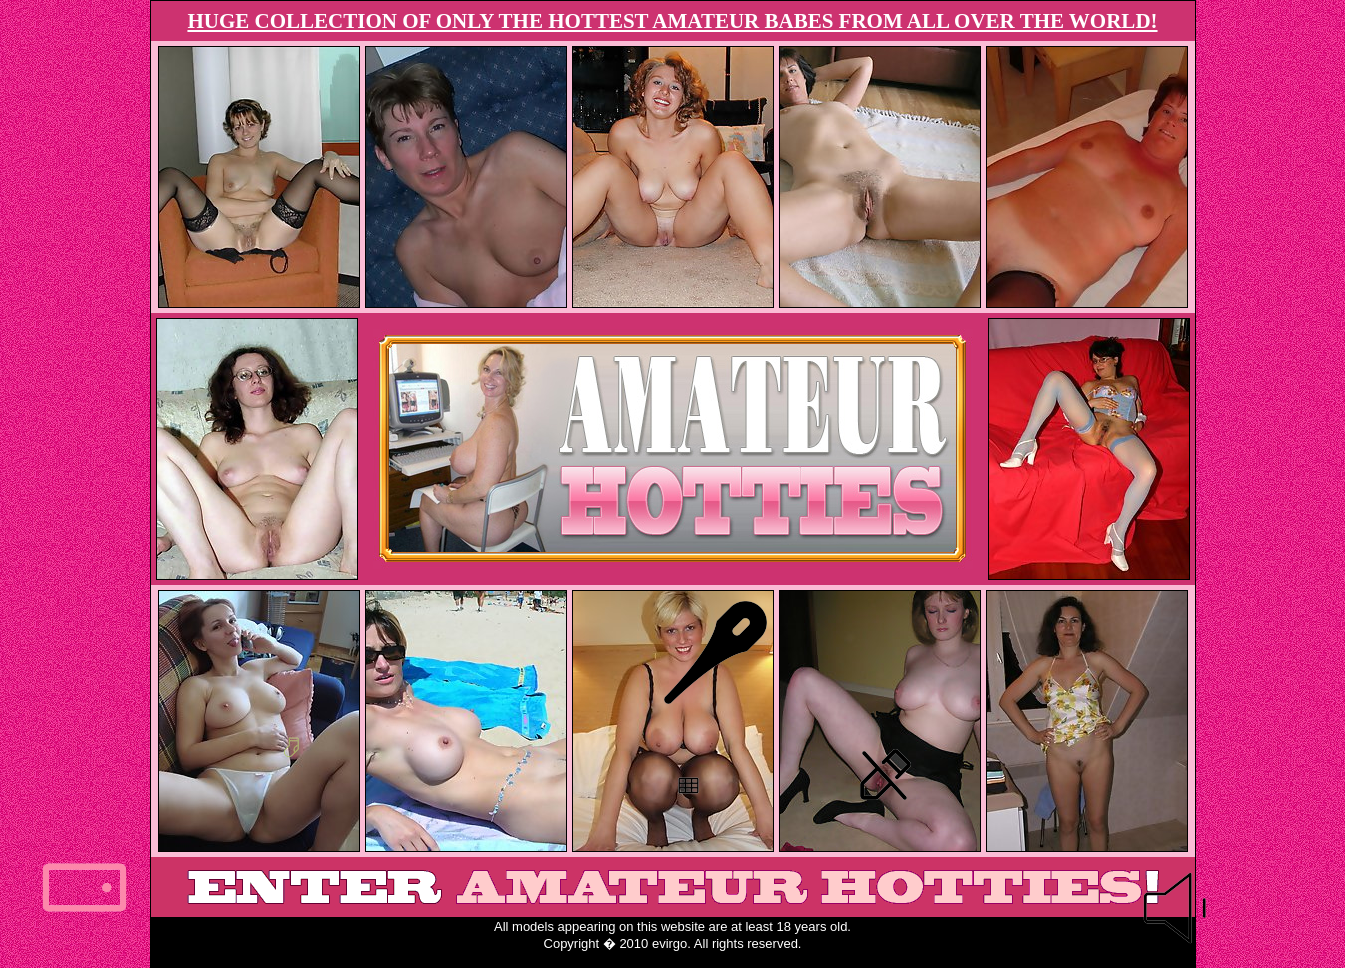  Describe the element at coordinates (884, 775) in the screenshot. I see `editing is disabled` at that location.